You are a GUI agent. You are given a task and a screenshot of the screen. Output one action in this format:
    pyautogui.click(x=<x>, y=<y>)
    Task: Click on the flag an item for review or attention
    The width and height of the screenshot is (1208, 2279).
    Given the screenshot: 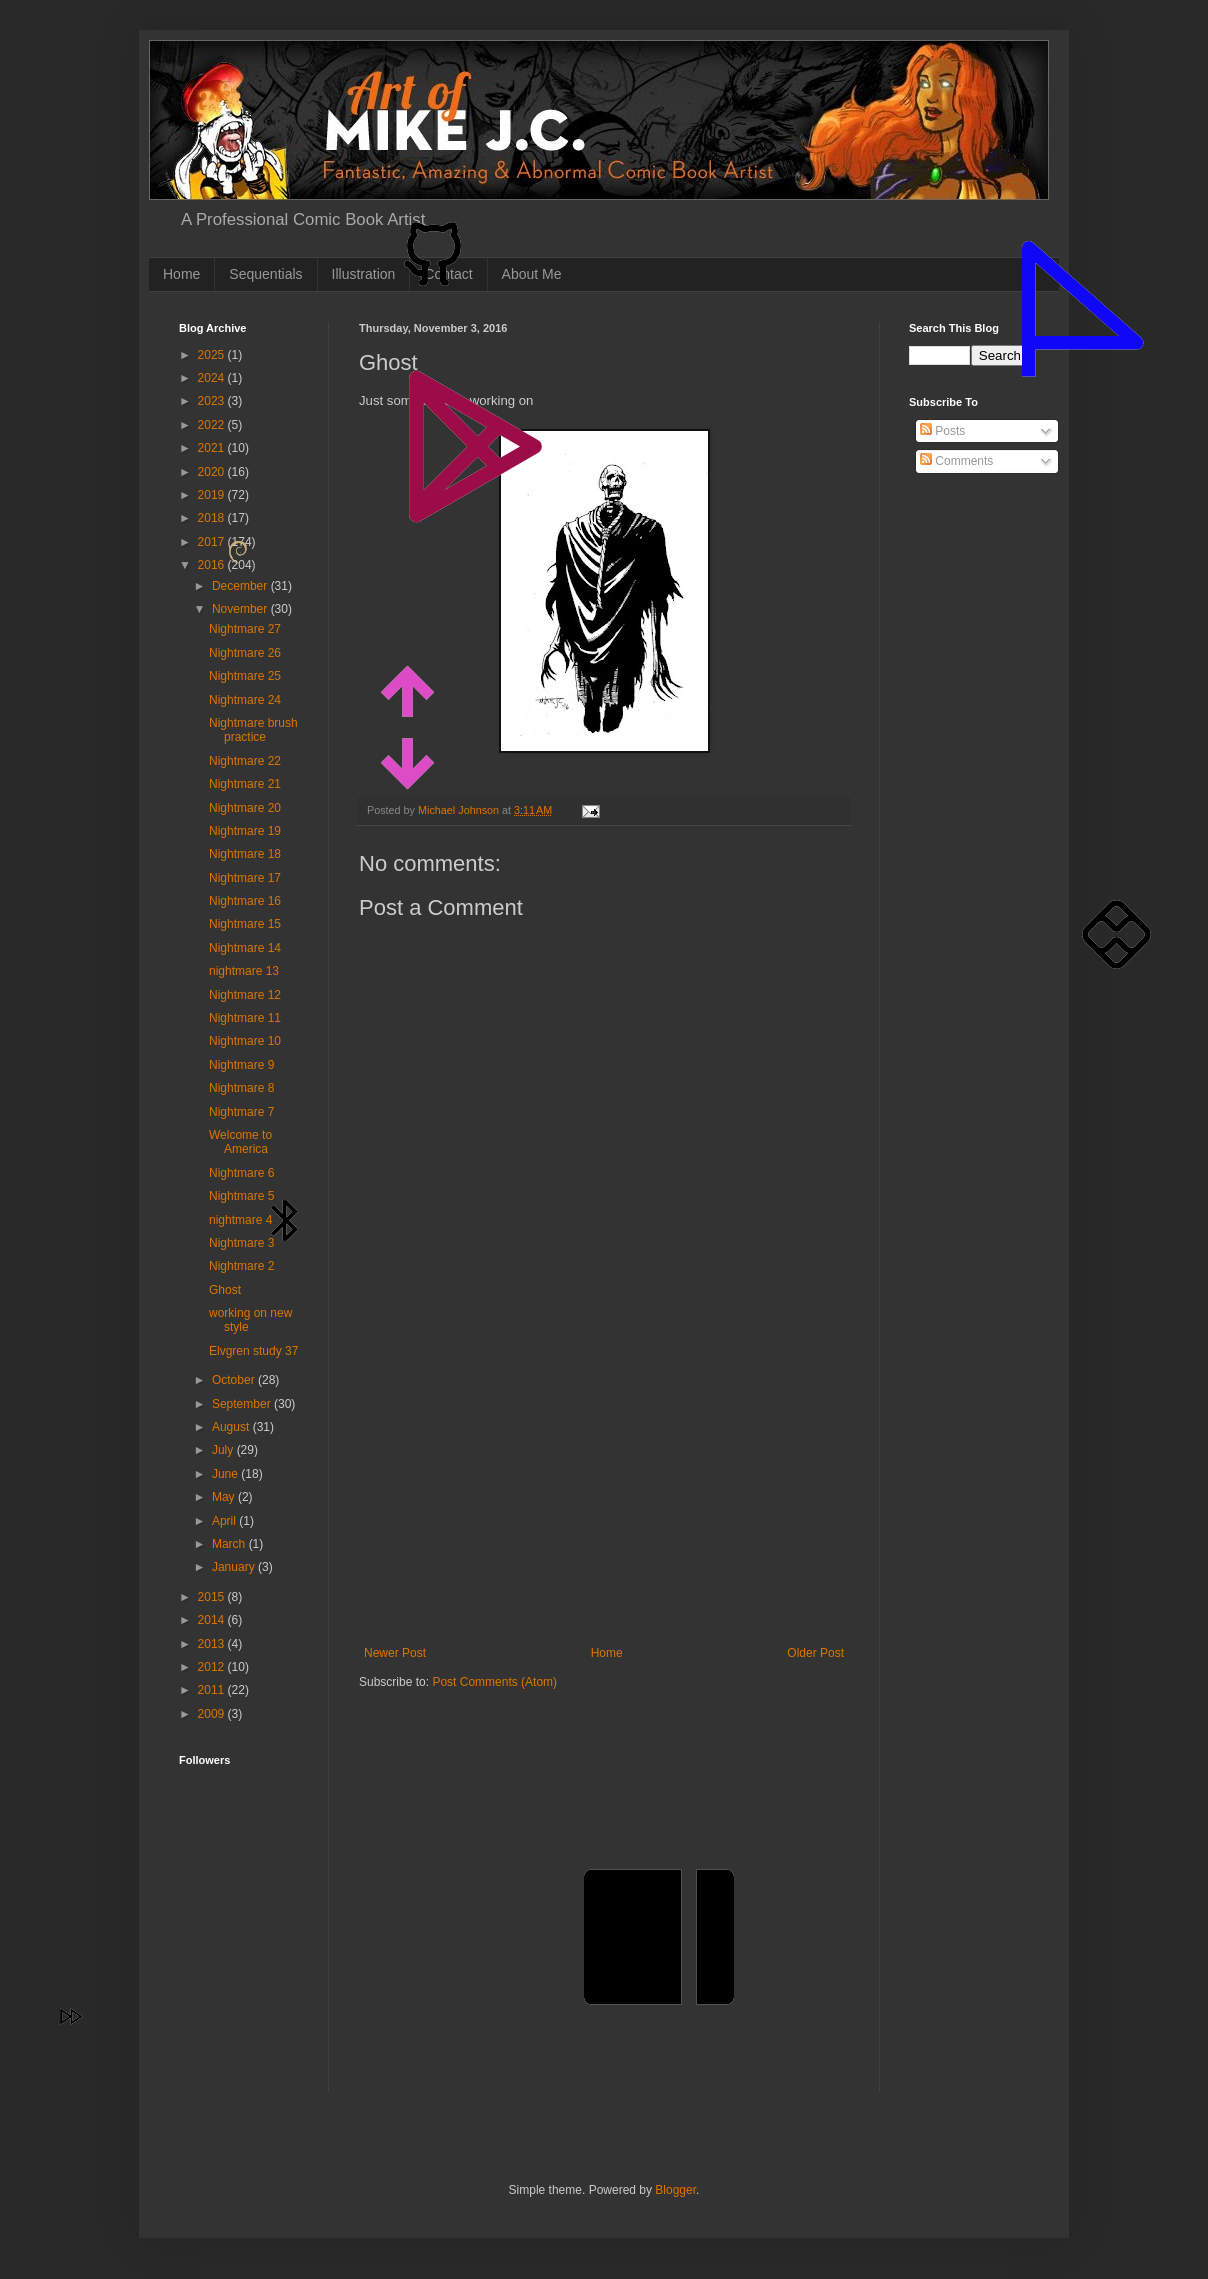 What is the action you would take?
    pyautogui.click(x=1076, y=309)
    